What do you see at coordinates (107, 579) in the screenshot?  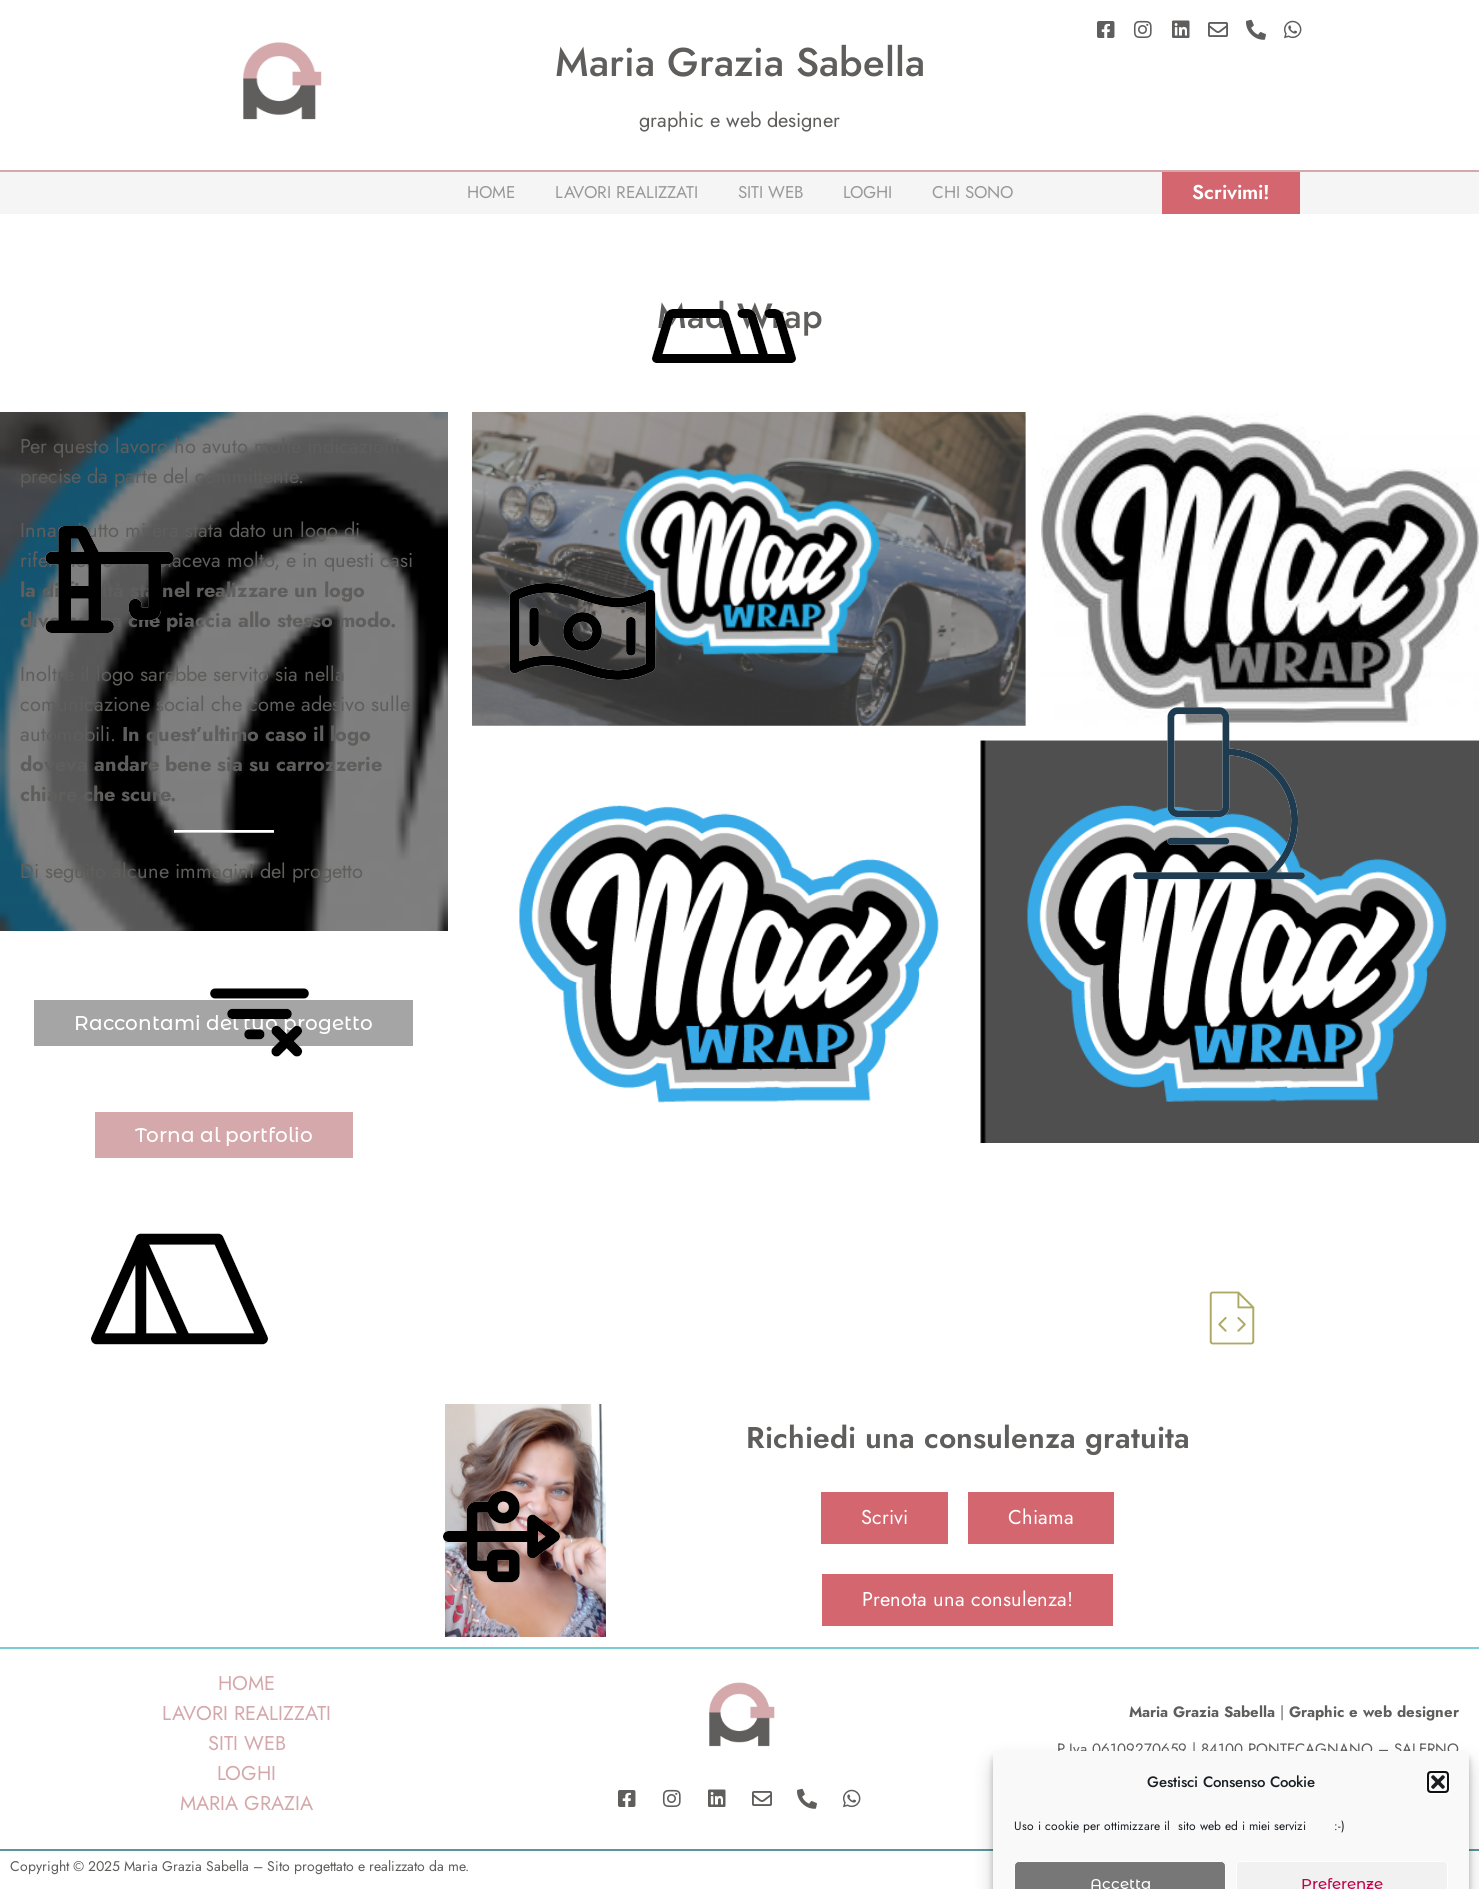 I see `construction or building in progress` at bounding box center [107, 579].